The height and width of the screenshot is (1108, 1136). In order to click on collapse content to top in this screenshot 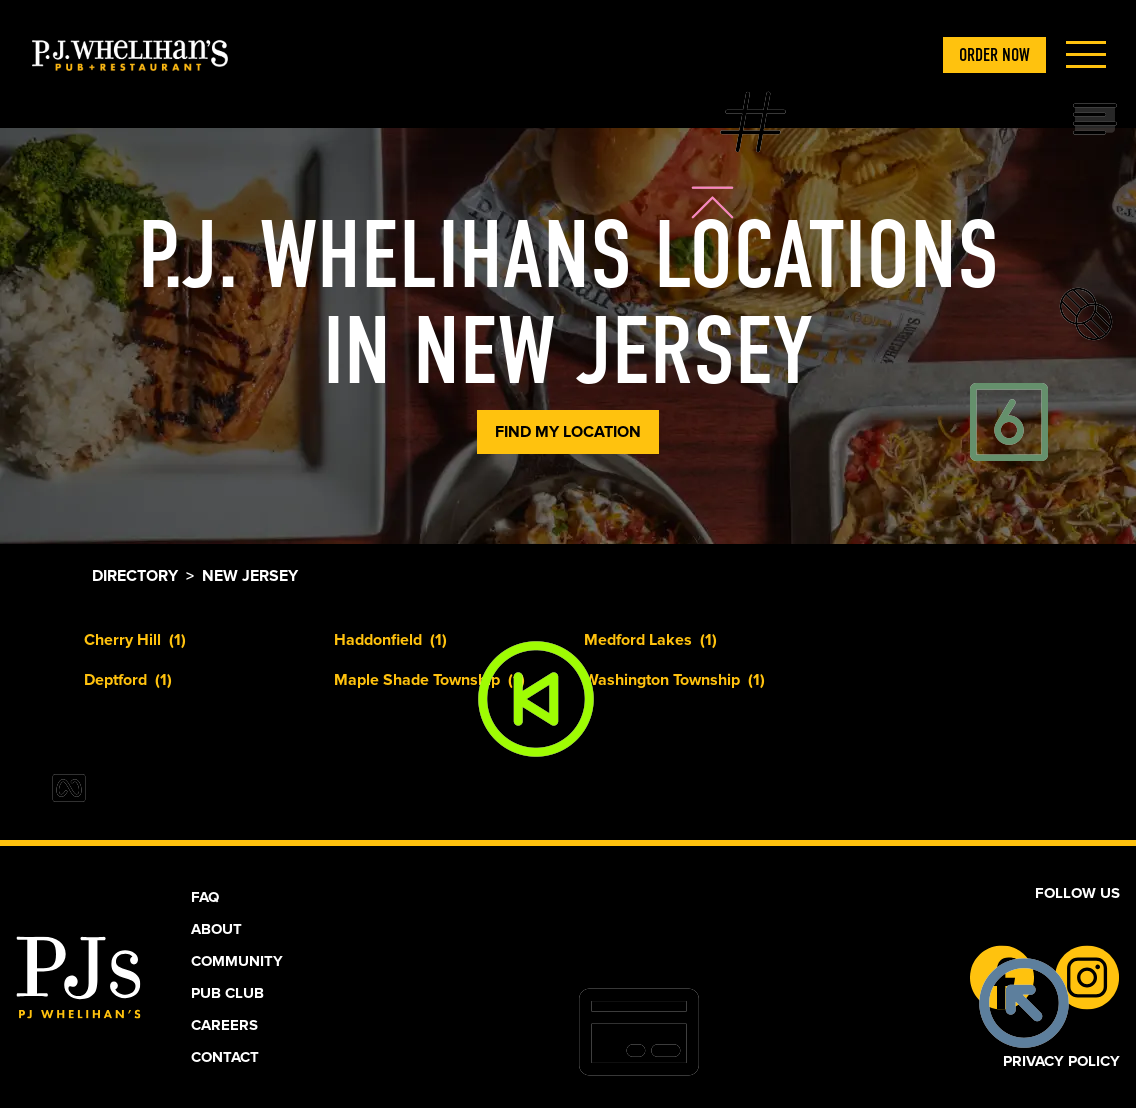, I will do `click(712, 201)`.